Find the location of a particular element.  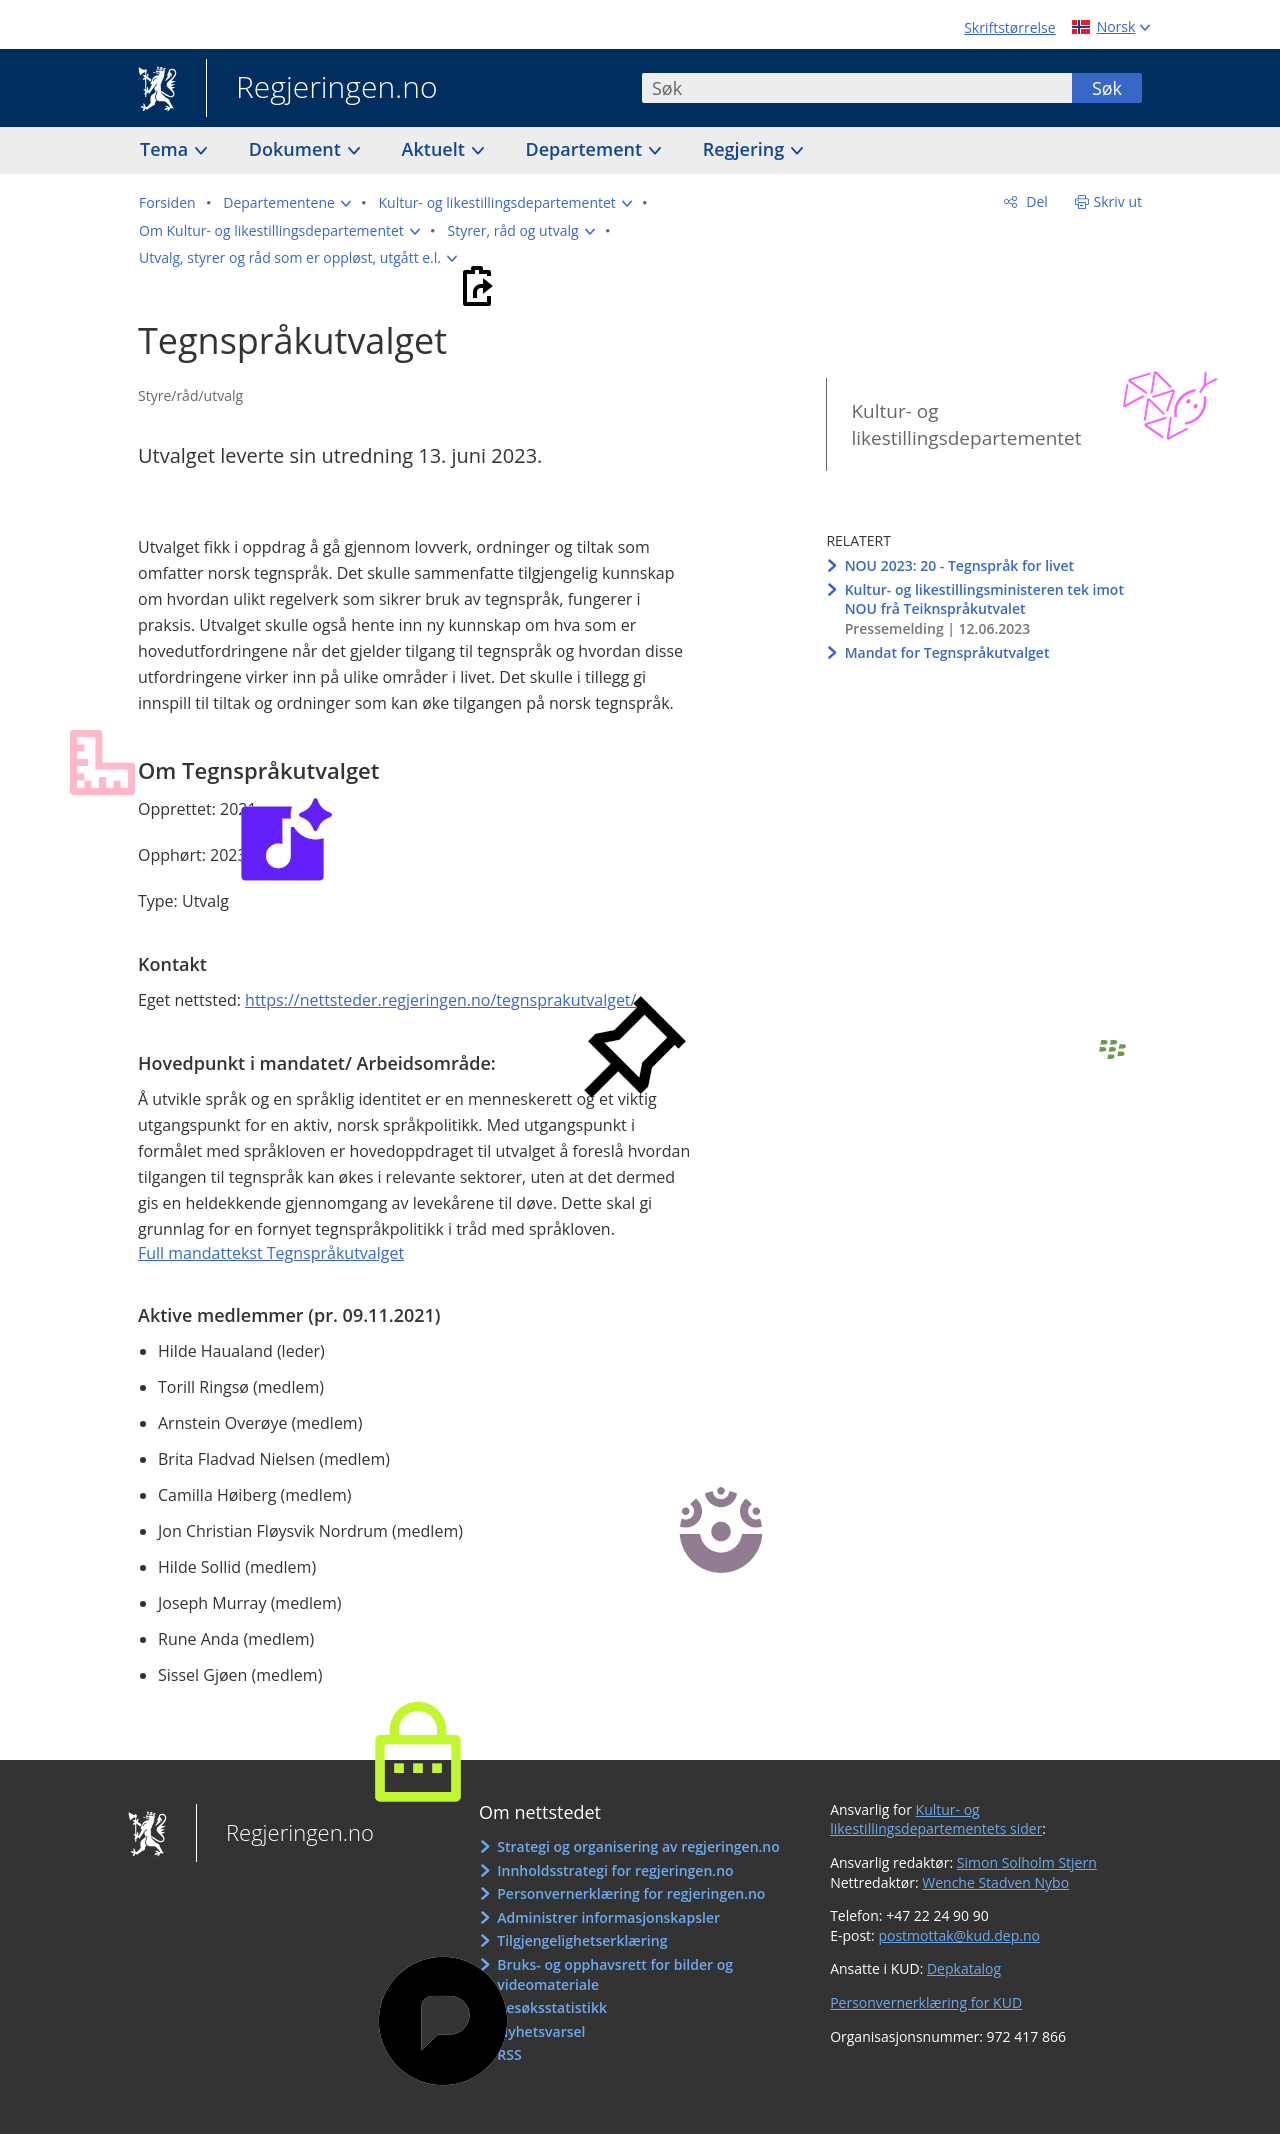

link to PythonAnywhere cloud hosting service is located at coordinates (1170, 405).